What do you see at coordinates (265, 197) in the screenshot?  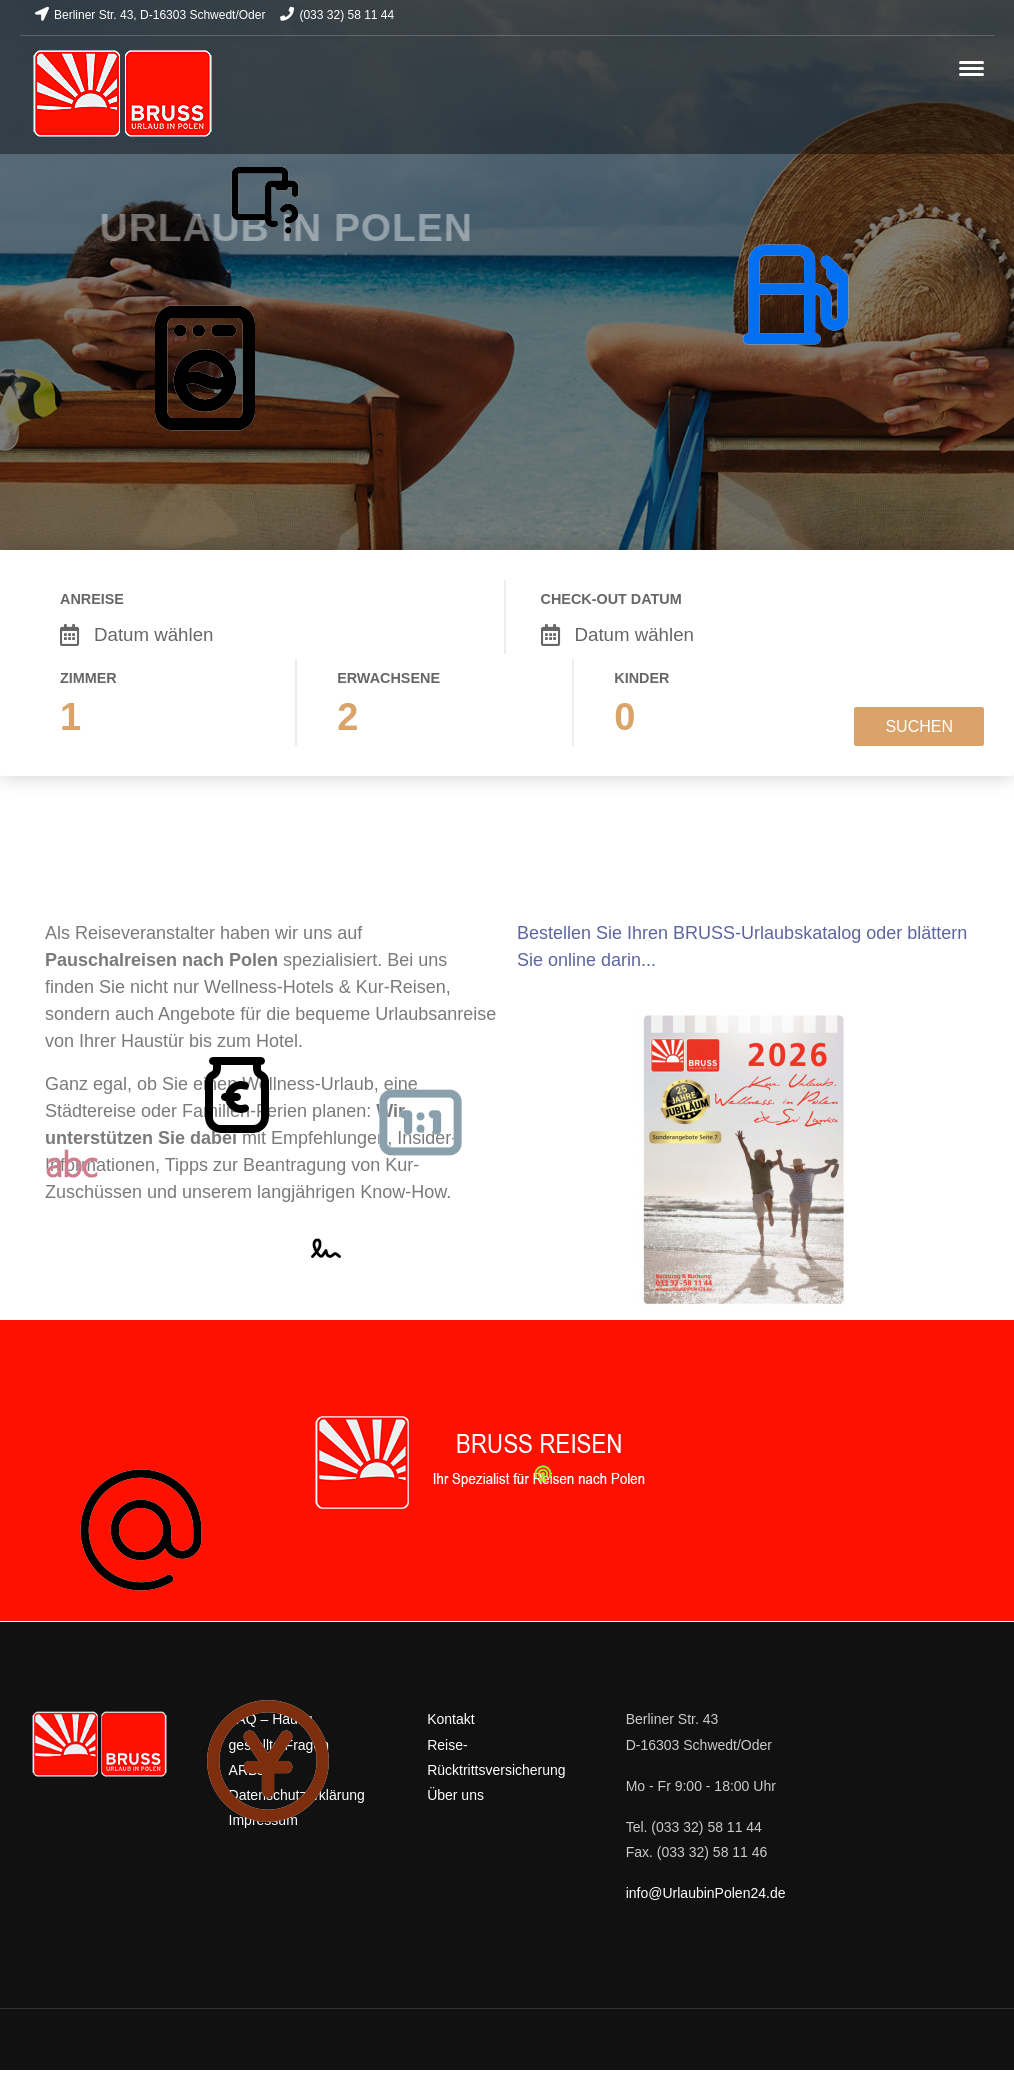 I see `get help with connected devices` at bounding box center [265, 197].